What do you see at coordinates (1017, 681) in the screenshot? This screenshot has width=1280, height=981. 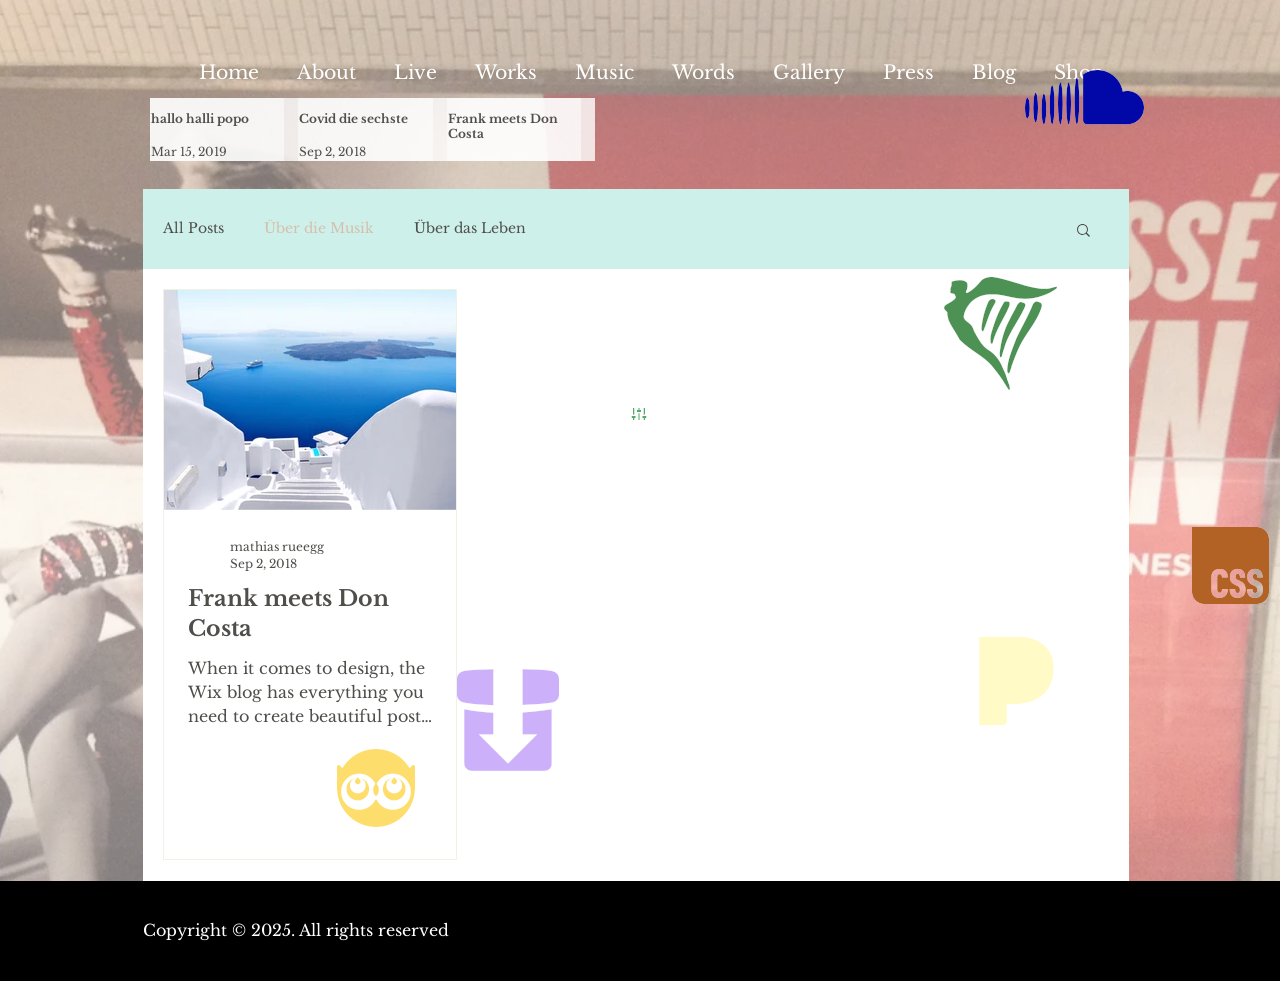 I see `open Pandora music streaming app` at bounding box center [1017, 681].